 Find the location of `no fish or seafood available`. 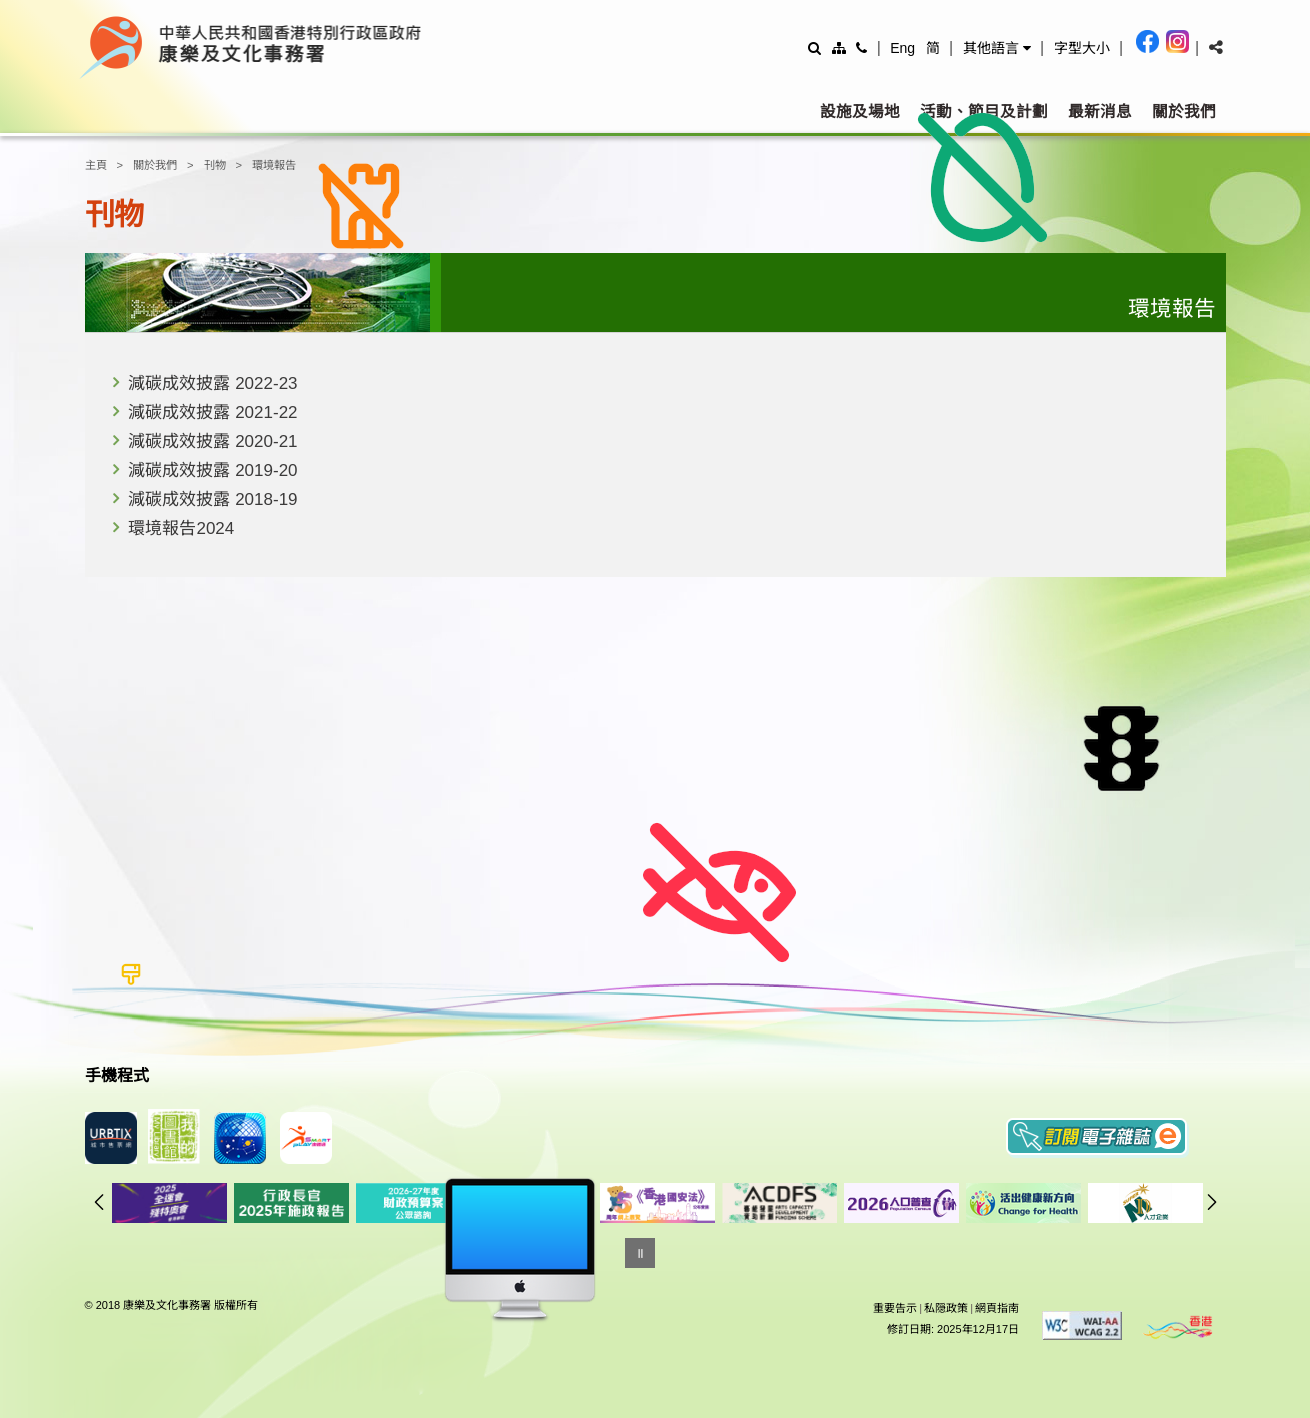

no fish or seafood available is located at coordinates (719, 892).